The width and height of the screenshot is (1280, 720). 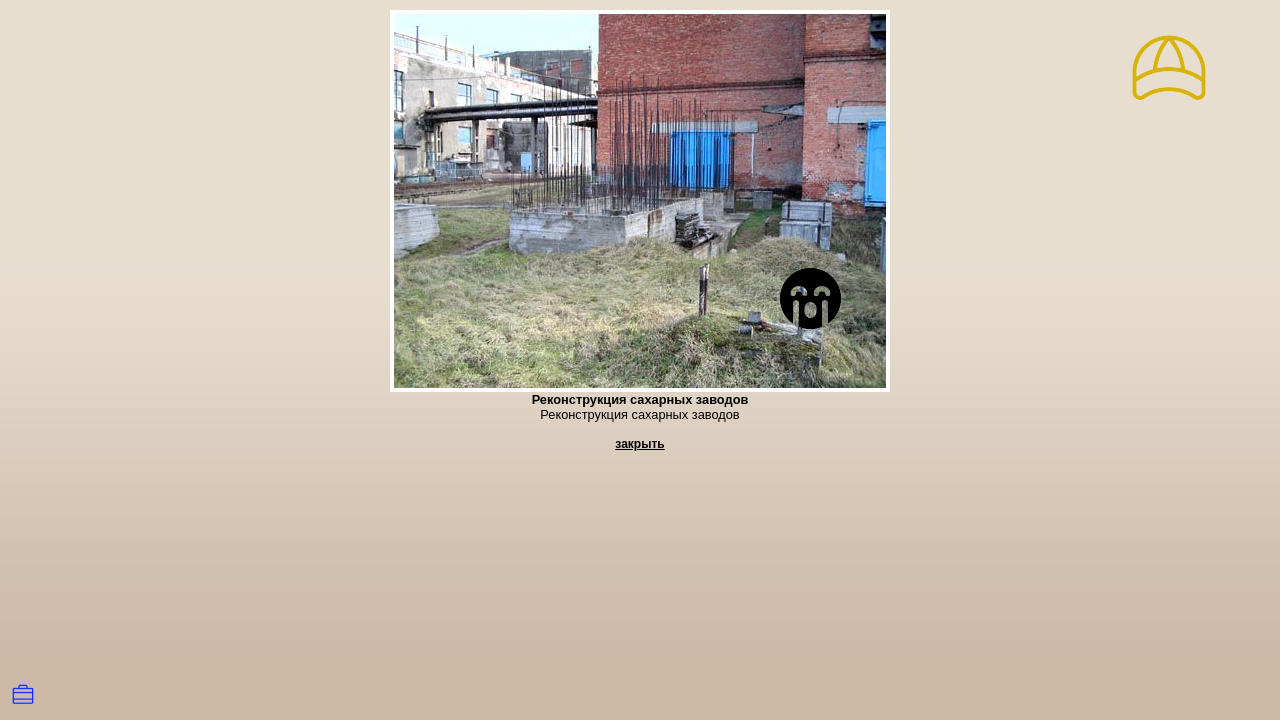 What do you see at coordinates (1169, 72) in the screenshot?
I see `browse hats or headwear category` at bounding box center [1169, 72].